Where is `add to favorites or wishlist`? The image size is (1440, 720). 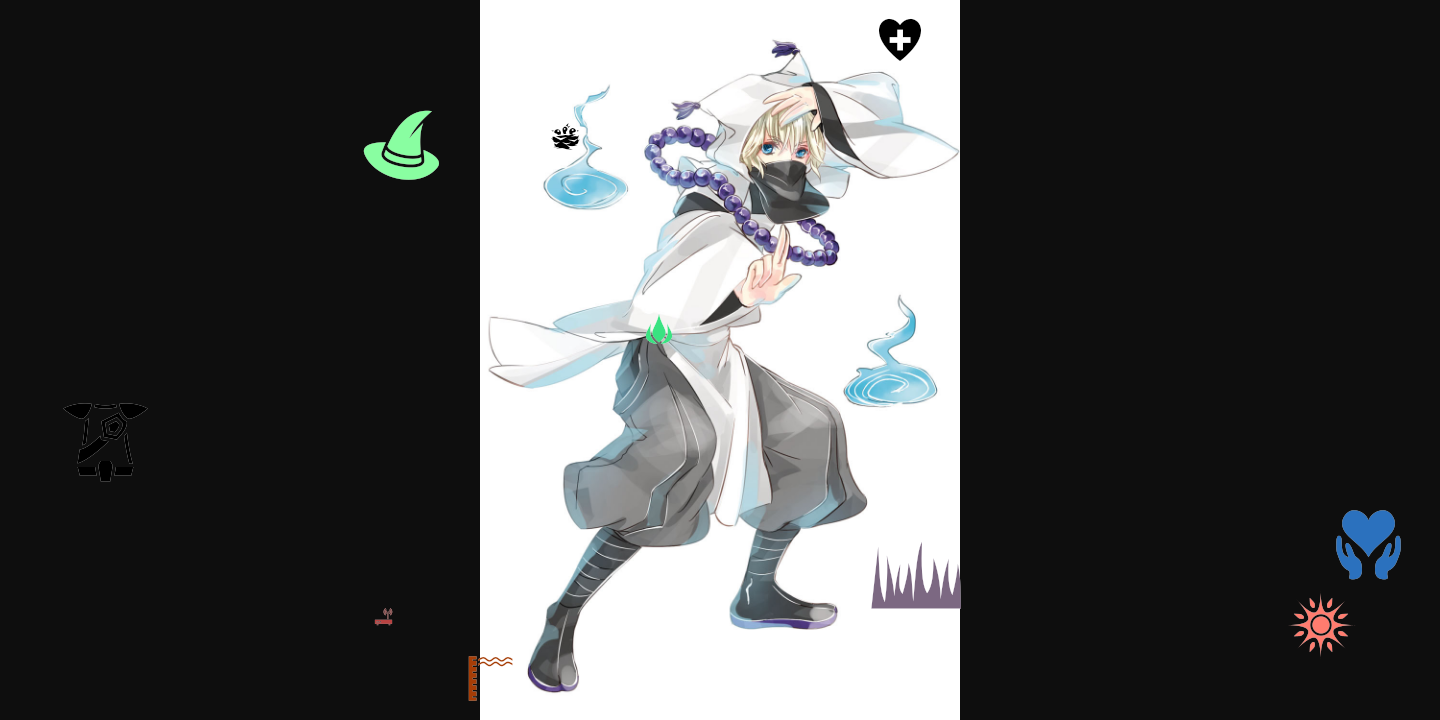
add to favorites or wishlist is located at coordinates (1368, 544).